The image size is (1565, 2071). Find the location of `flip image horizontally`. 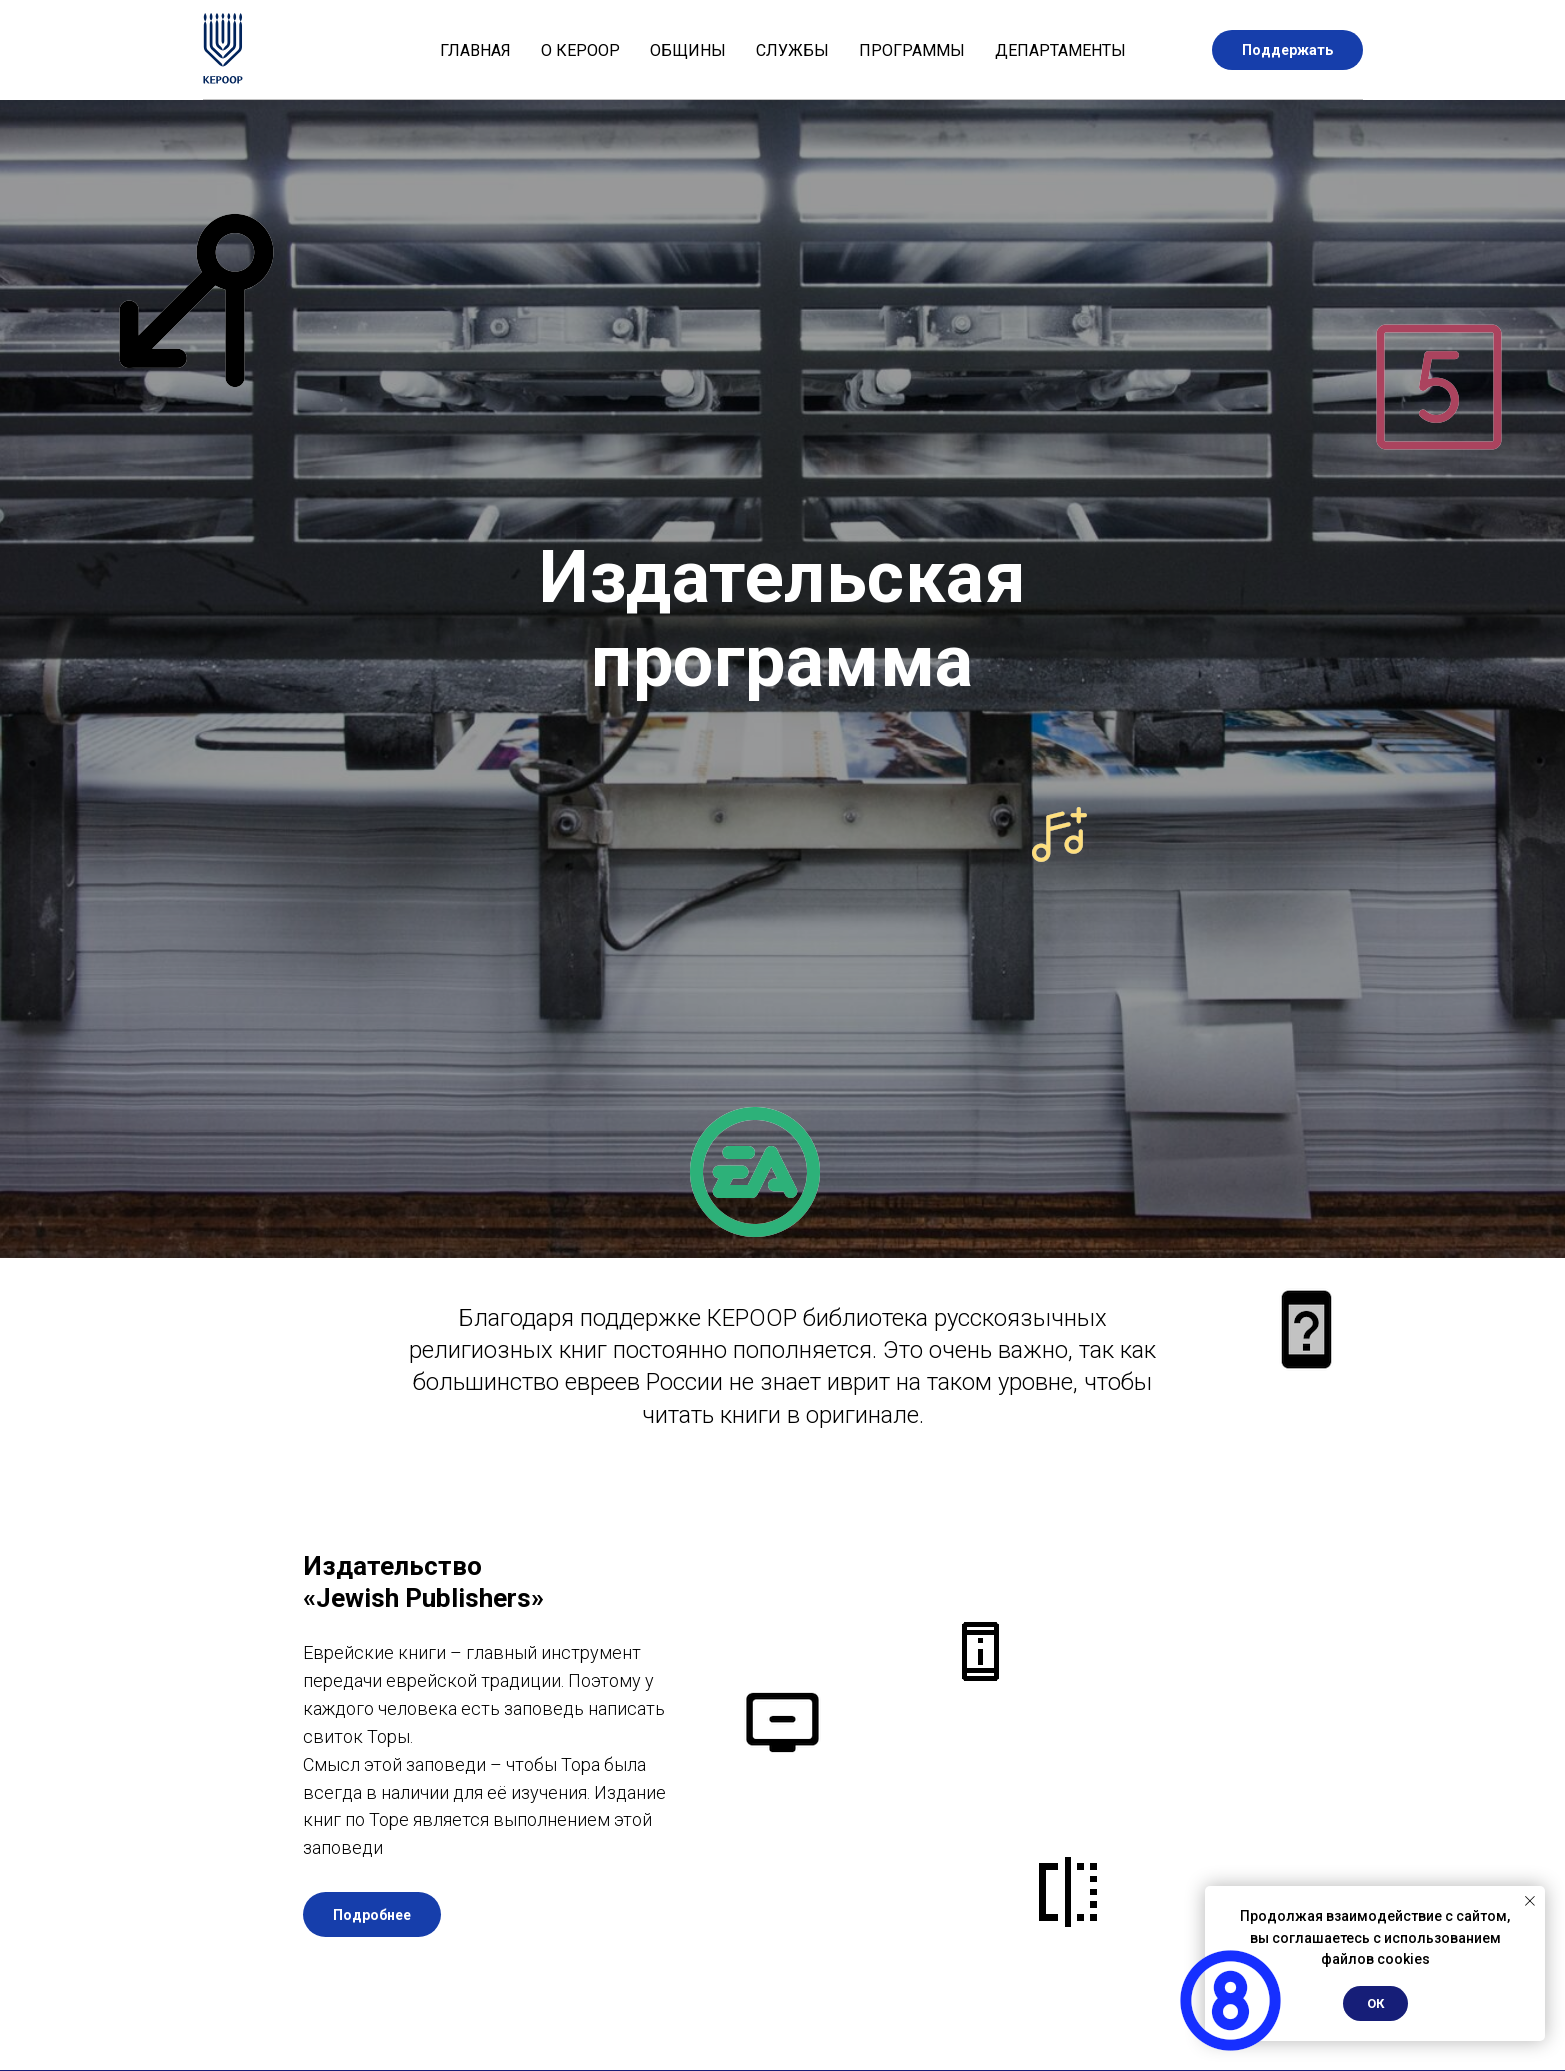

flip image horizontally is located at coordinates (1068, 1892).